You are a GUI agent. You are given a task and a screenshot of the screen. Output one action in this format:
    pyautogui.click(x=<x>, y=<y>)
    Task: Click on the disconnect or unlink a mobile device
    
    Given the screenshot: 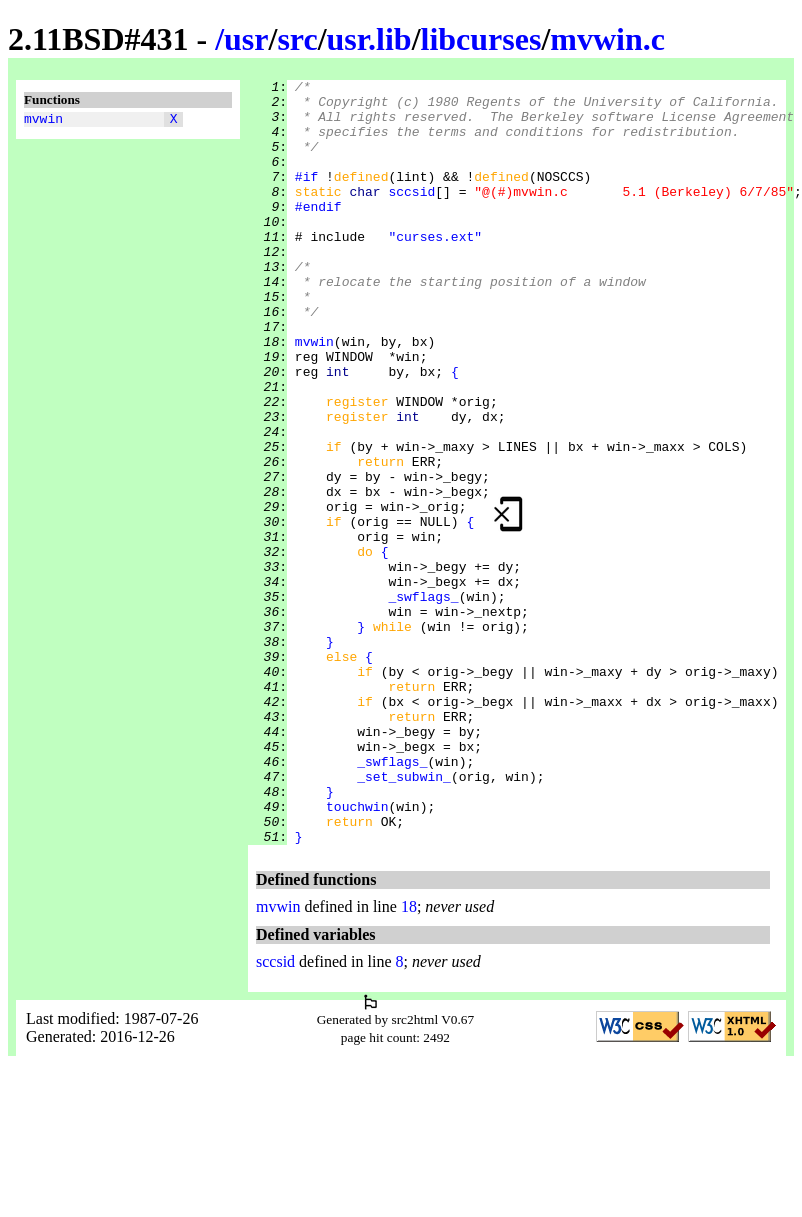 What is the action you would take?
    pyautogui.click(x=508, y=514)
    